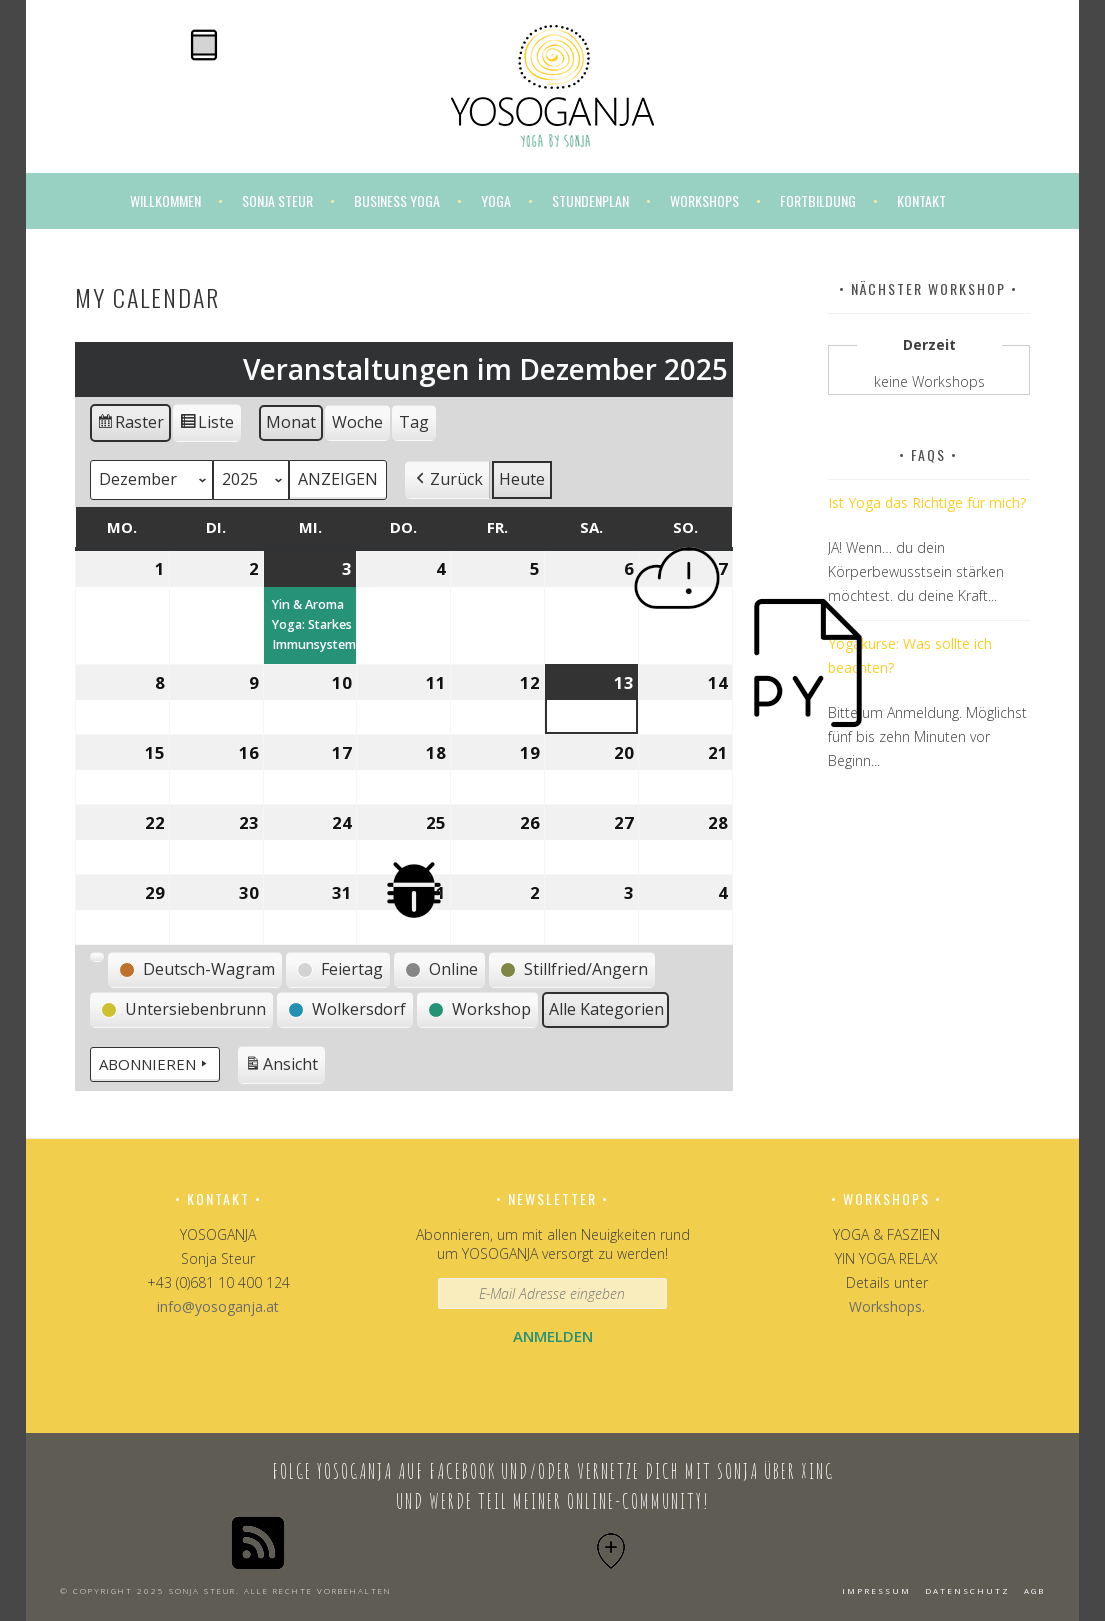 The height and width of the screenshot is (1621, 1105). What do you see at coordinates (258, 1543) in the screenshot?
I see `subscribe to RSS feed` at bounding box center [258, 1543].